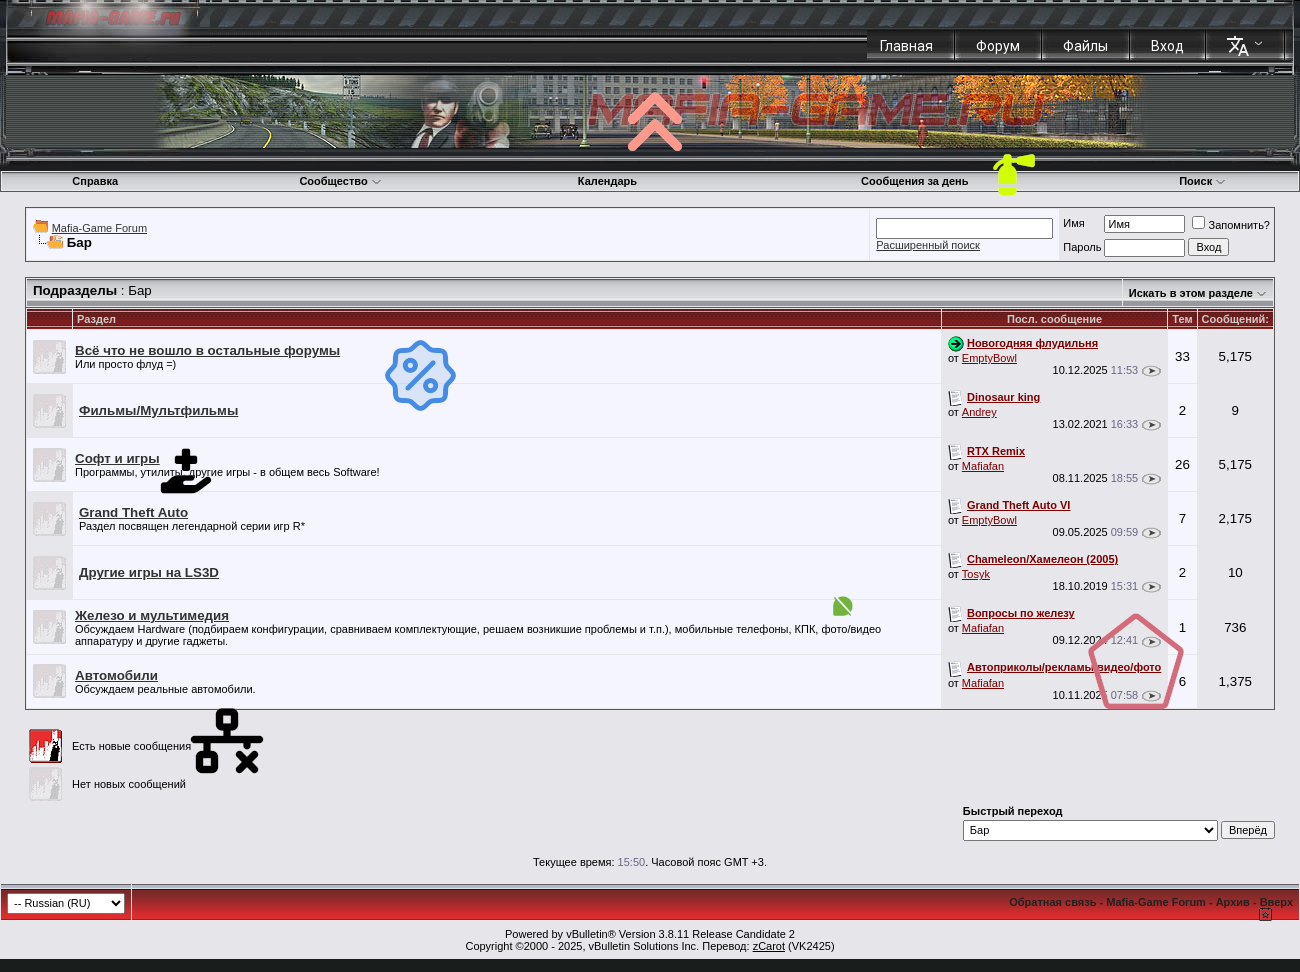  I want to click on scroll to top of page, so click(655, 124).